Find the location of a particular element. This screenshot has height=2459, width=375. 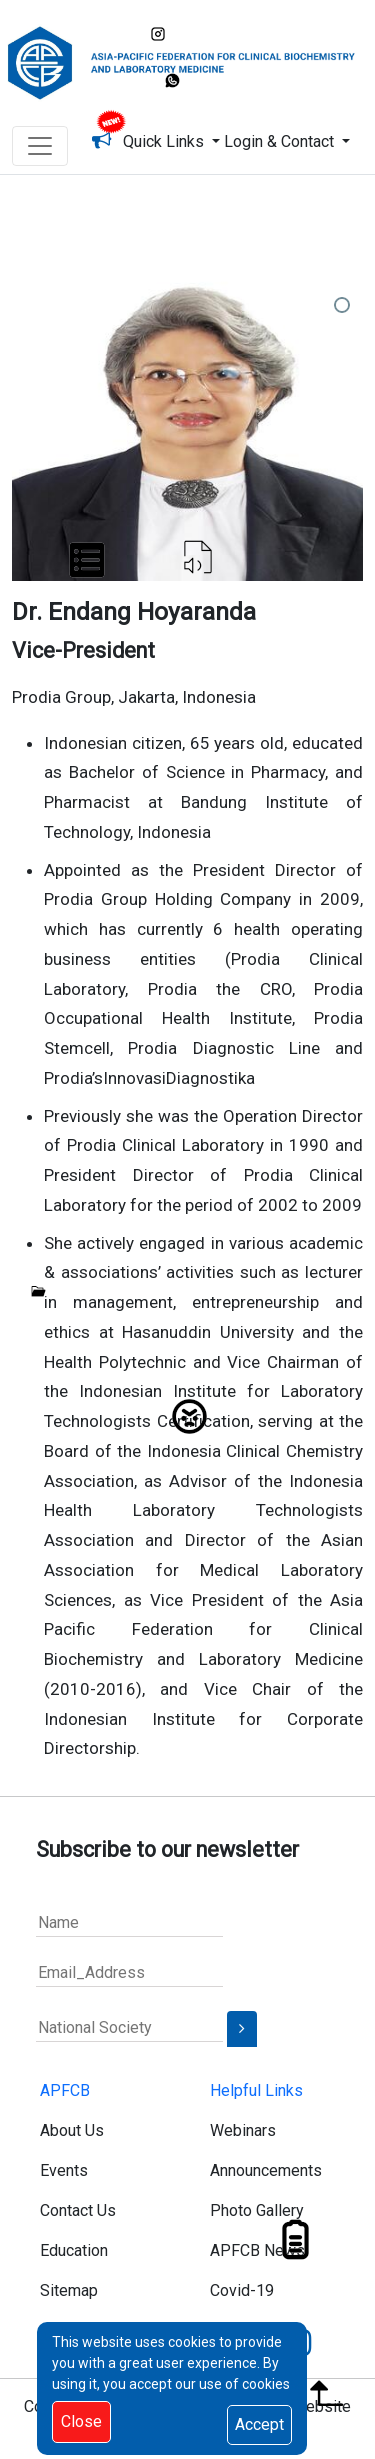

open folder to view contents is located at coordinates (38, 1291).